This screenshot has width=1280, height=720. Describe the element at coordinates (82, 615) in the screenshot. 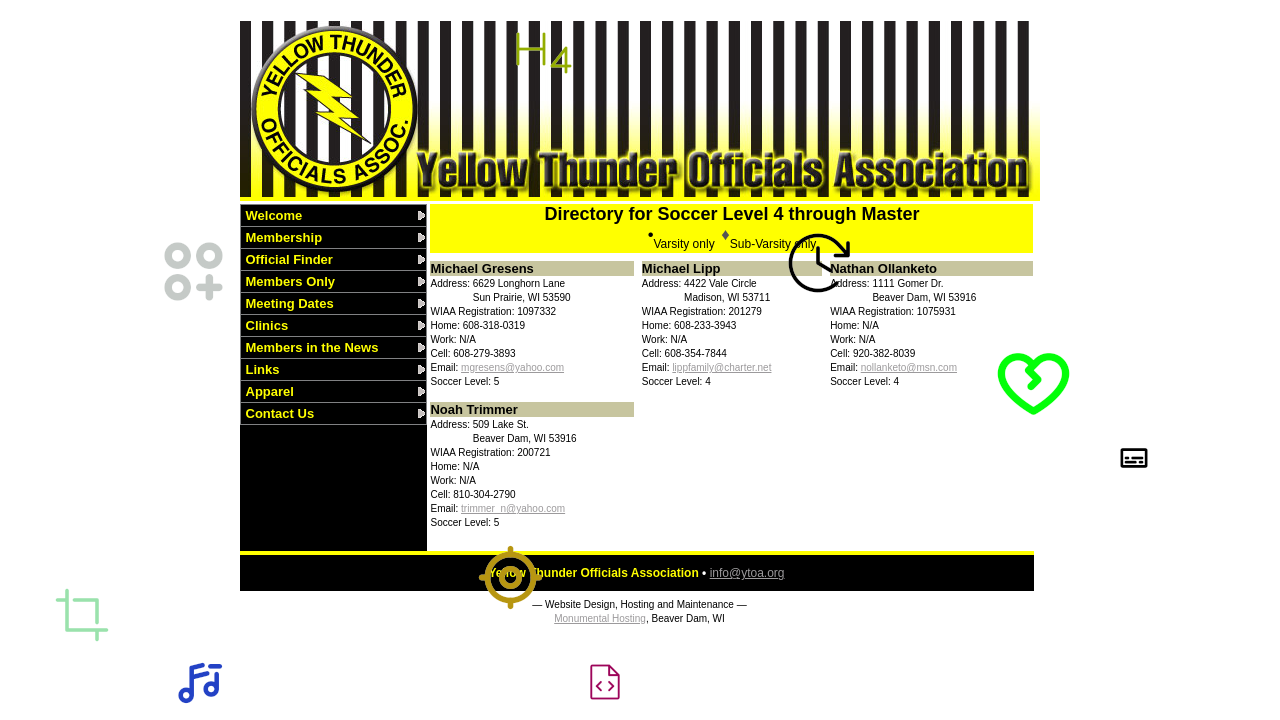

I see `crop an image or photo` at that location.